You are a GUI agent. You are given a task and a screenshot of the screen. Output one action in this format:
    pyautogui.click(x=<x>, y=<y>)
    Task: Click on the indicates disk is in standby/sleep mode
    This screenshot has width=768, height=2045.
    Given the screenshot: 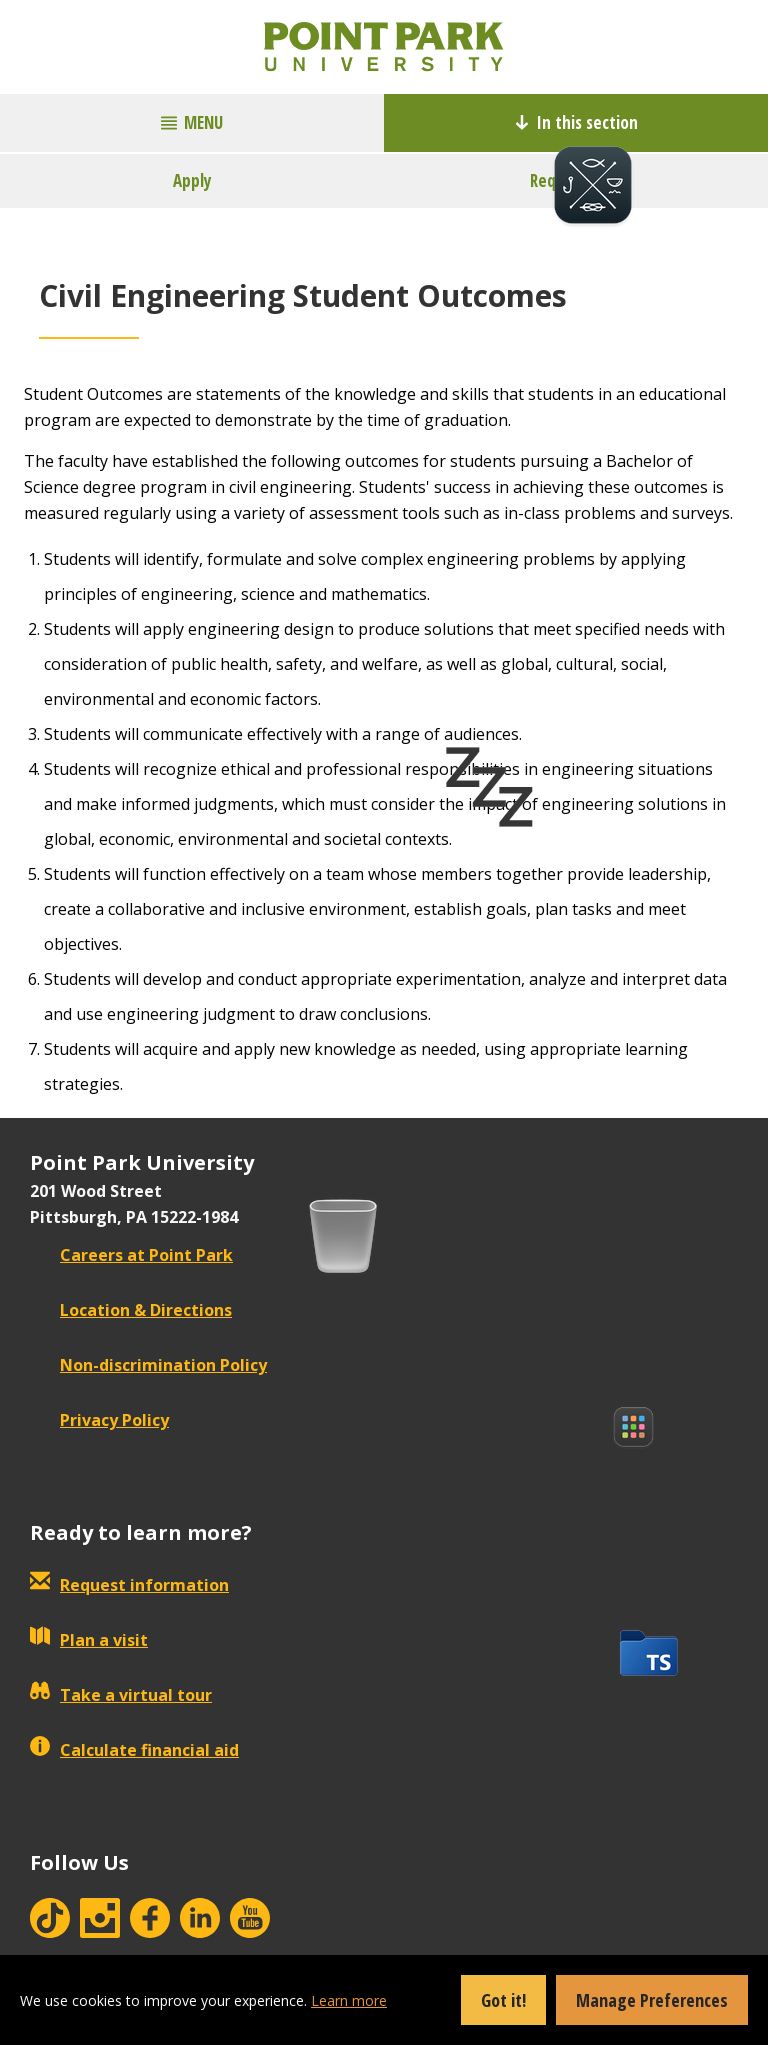 What is the action you would take?
    pyautogui.click(x=486, y=787)
    